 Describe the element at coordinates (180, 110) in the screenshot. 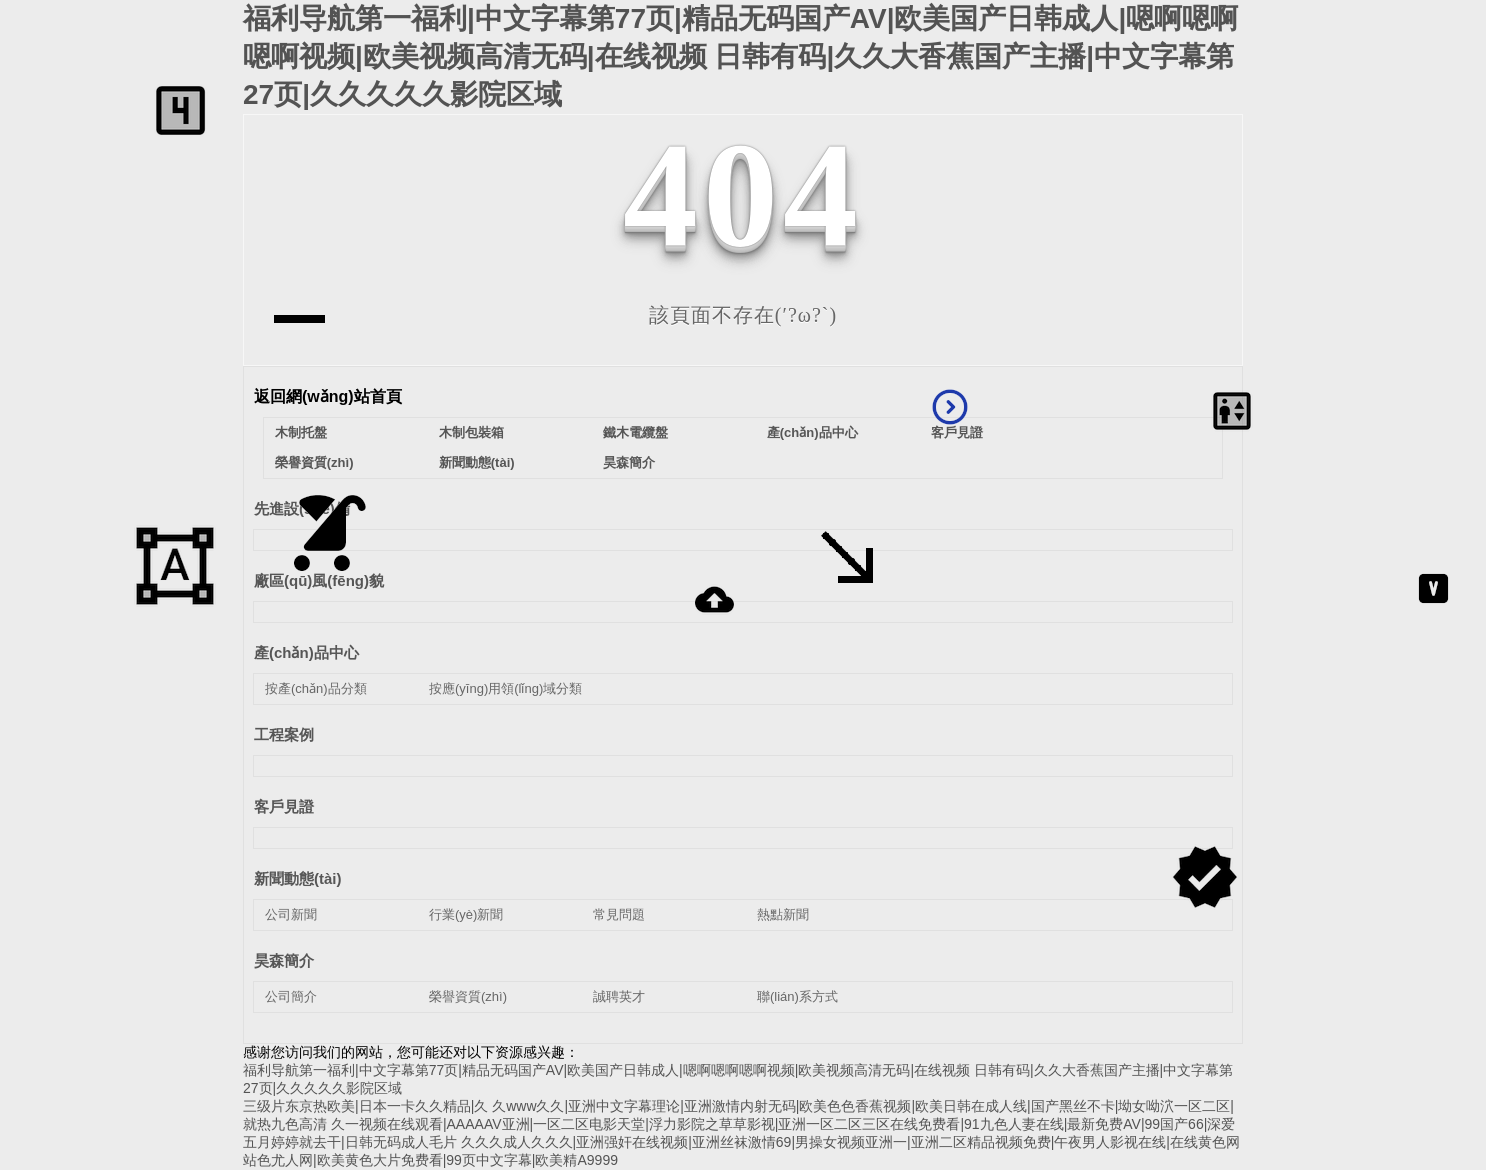

I see `select image filter or effect number 4` at that location.